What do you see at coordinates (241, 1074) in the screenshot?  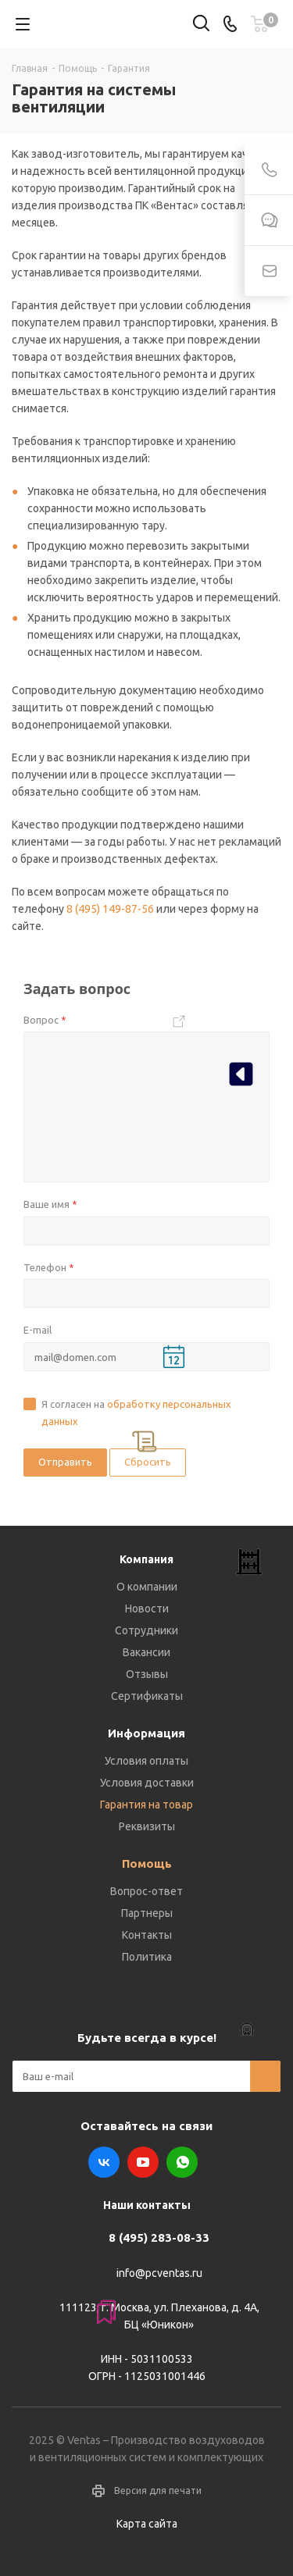 I see `navigate to the previous item or screen` at bounding box center [241, 1074].